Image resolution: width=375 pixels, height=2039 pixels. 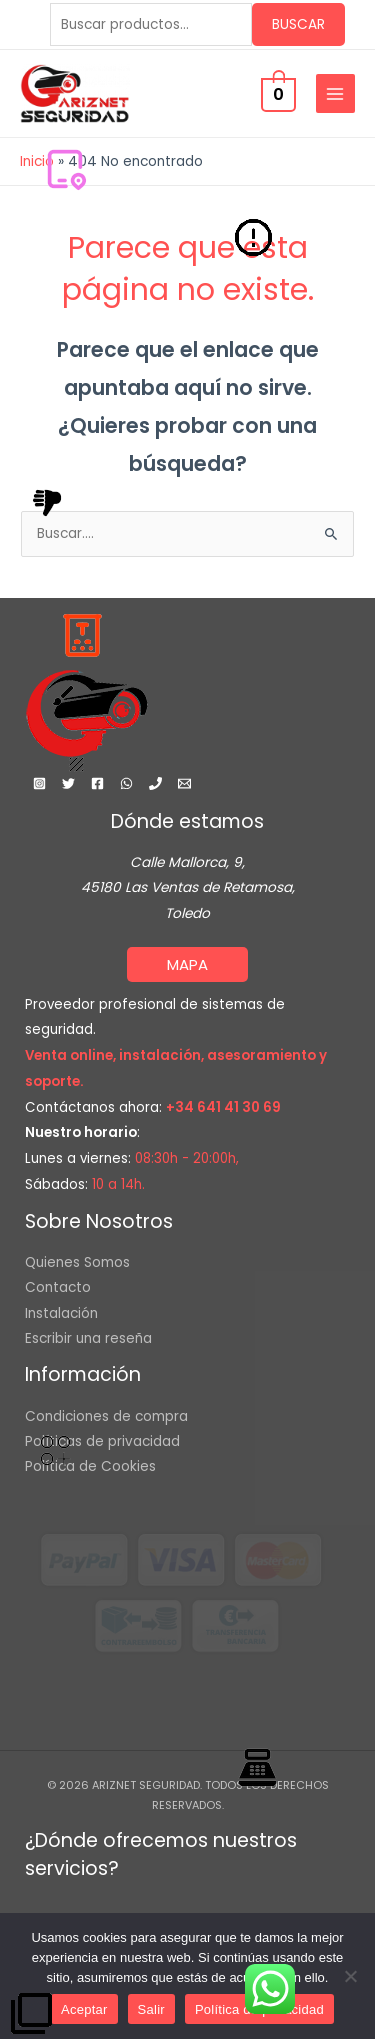 What do you see at coordinates (47, 503) in the screenshot?
I see `dislike or downvote content` at bounding box center [47, 503].